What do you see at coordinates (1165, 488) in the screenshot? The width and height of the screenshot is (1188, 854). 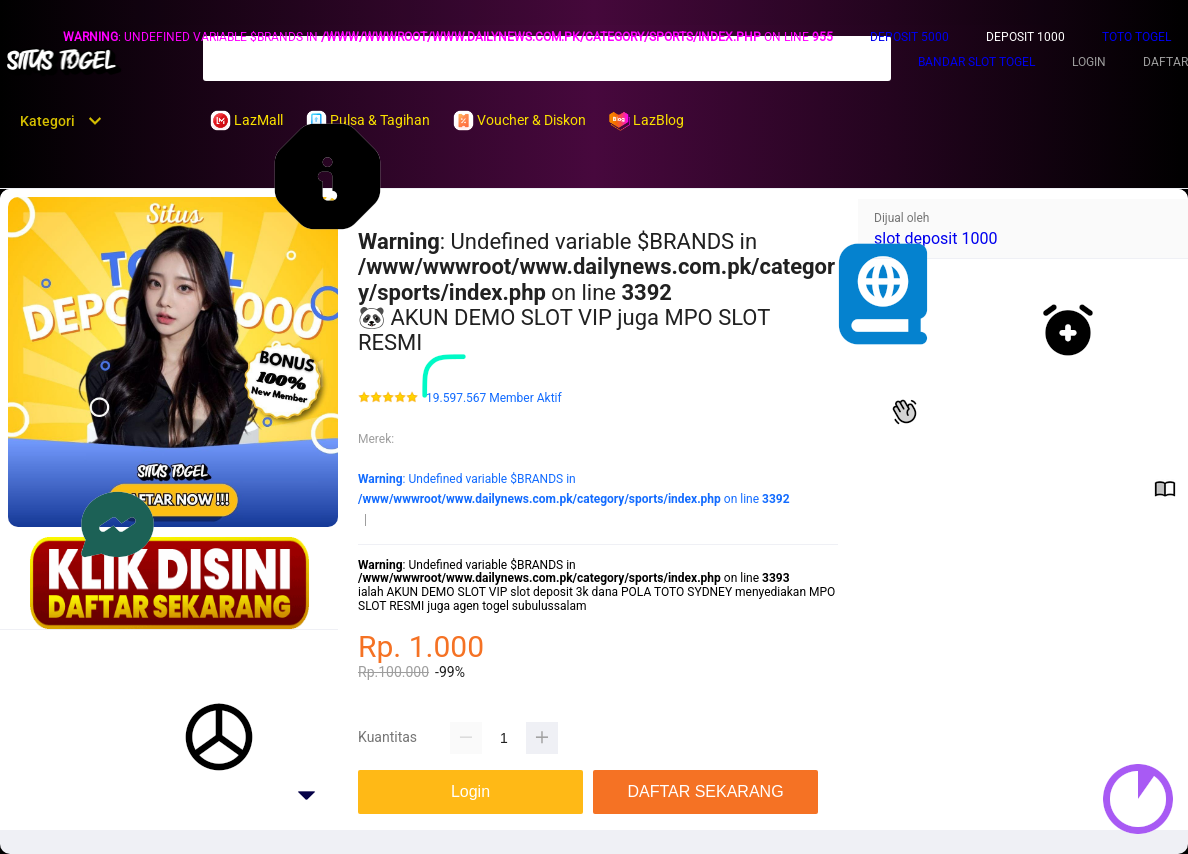 I see `import contacts from address book` at bounding box center [1165, 488].